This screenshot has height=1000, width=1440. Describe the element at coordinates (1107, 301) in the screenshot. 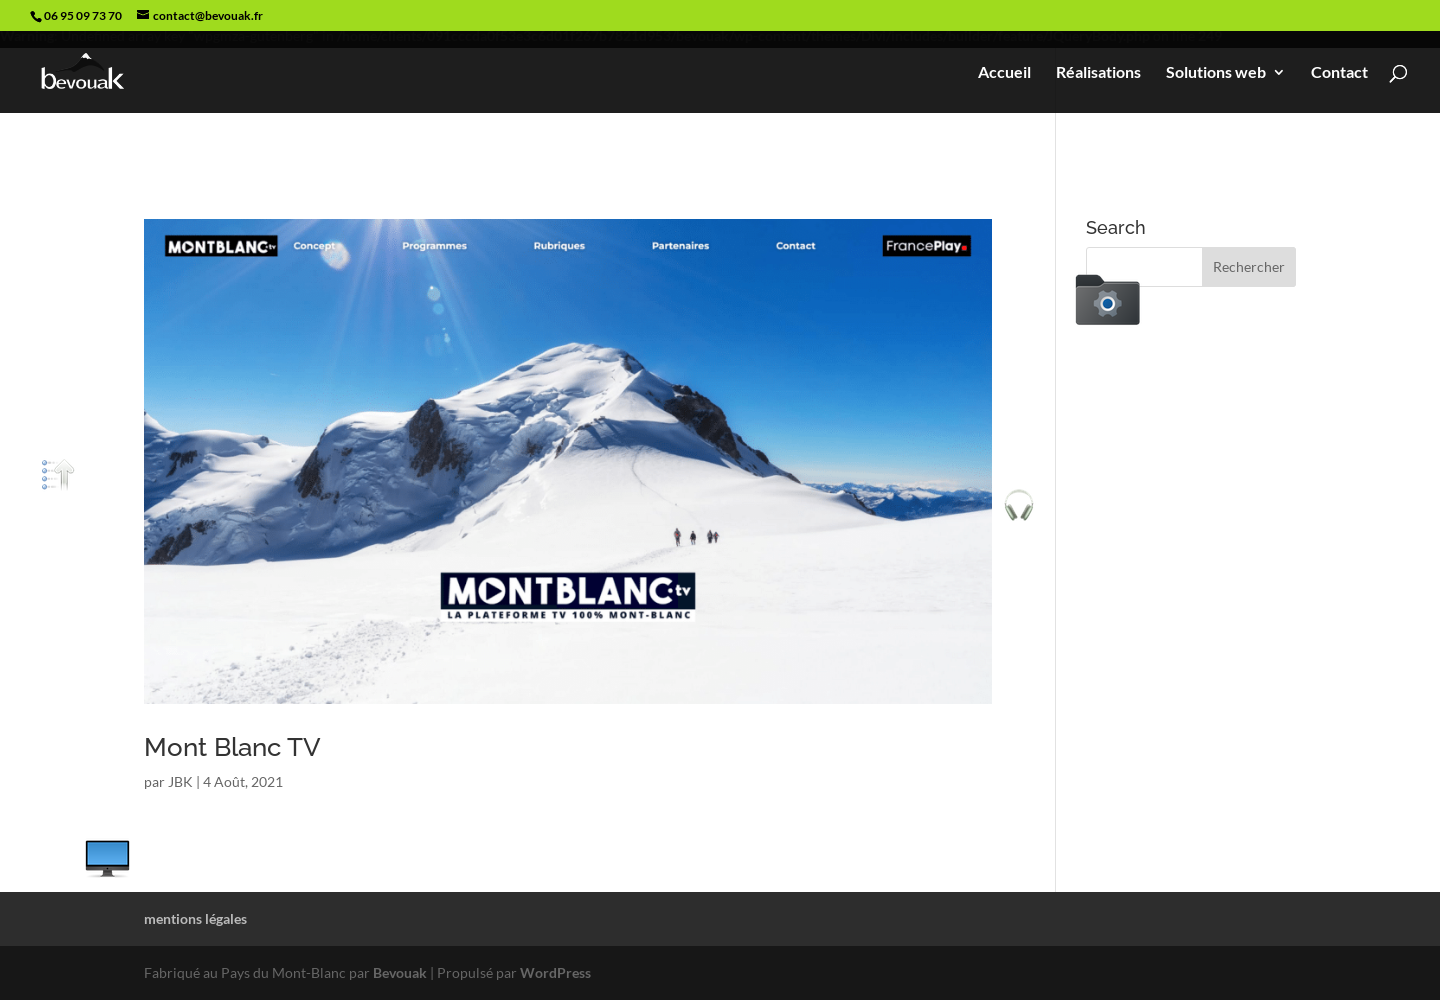

I see `access folder settings or preferences` at that location.